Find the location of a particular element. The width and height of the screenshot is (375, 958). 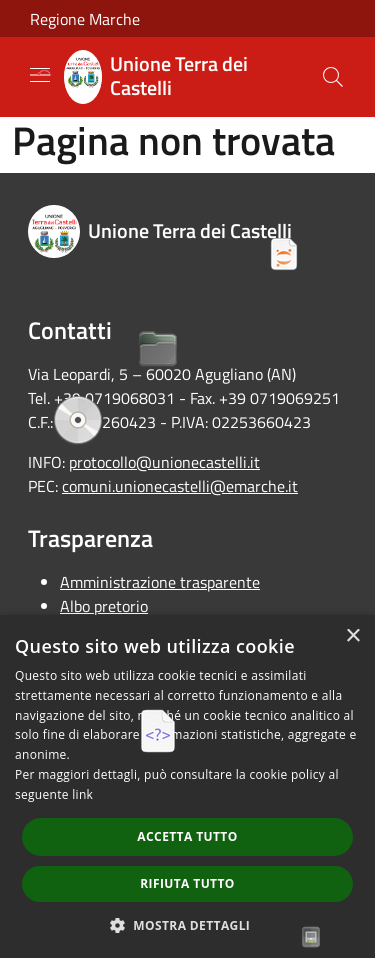

indicates an open or currently accessed folder is located at coordinates (158, 348).